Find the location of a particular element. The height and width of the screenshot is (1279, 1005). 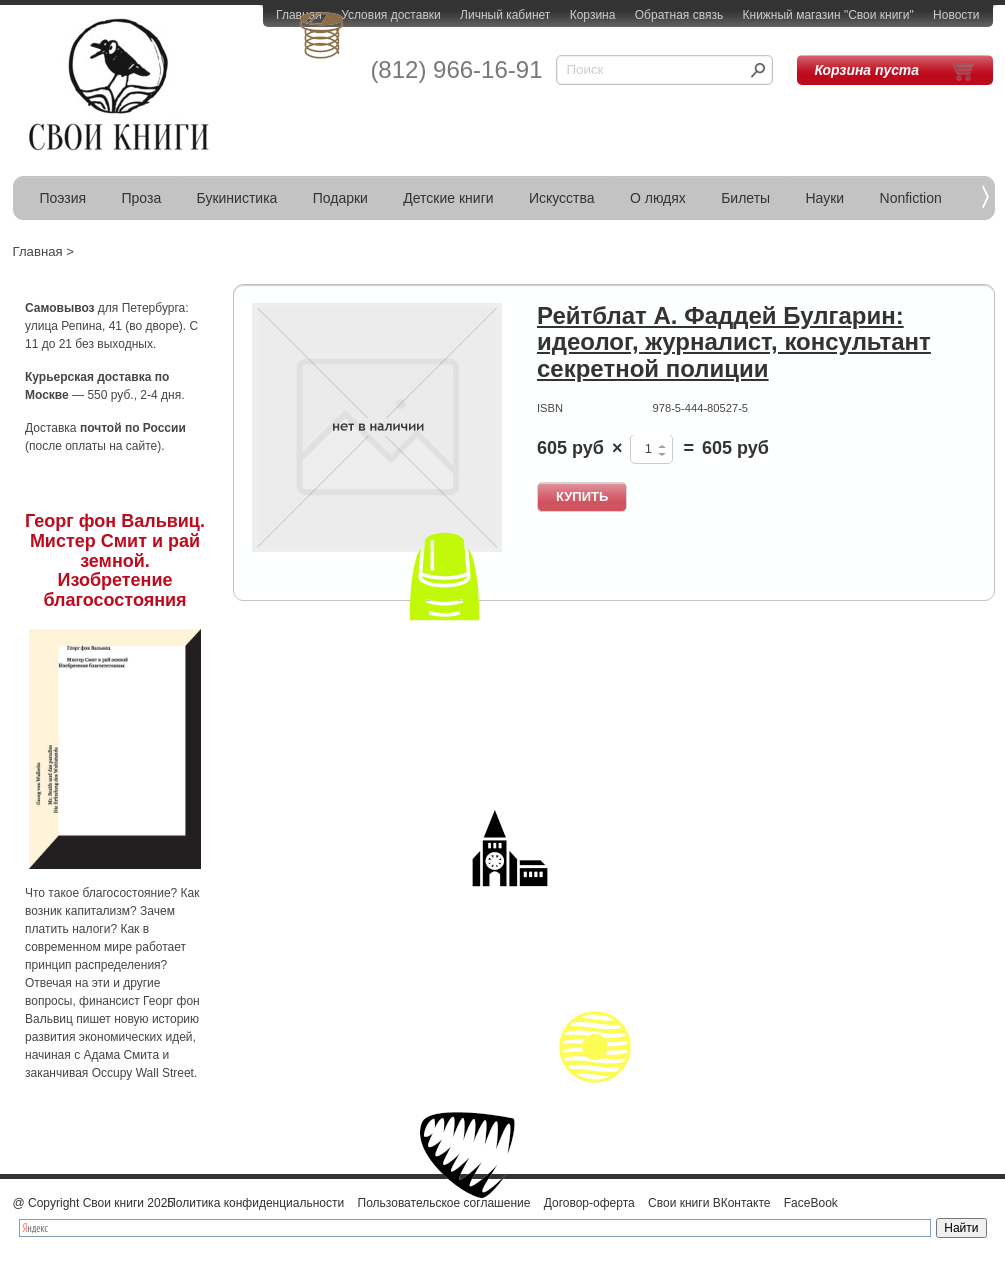

decorative game badge or achievement icon is located at coordinates (595, 1047).